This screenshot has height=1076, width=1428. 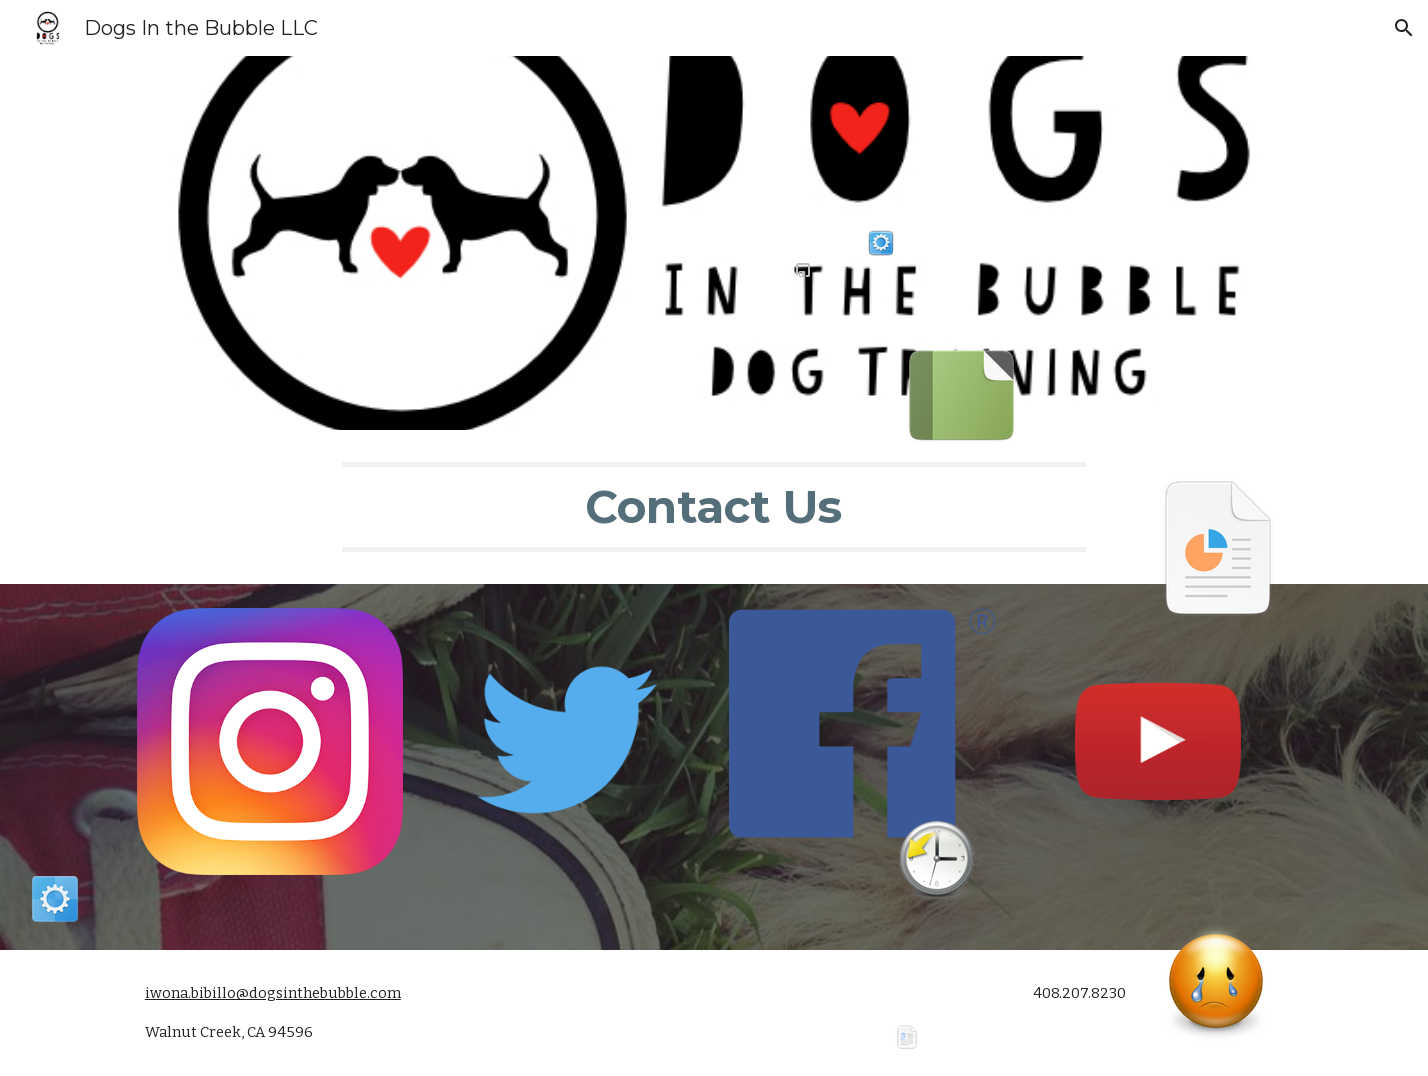 What do you see at coordinates (1216, 985) in the screenshot?
I see `indicates sadness or disappointment in a reaction` at bounding box center [1216, 985].